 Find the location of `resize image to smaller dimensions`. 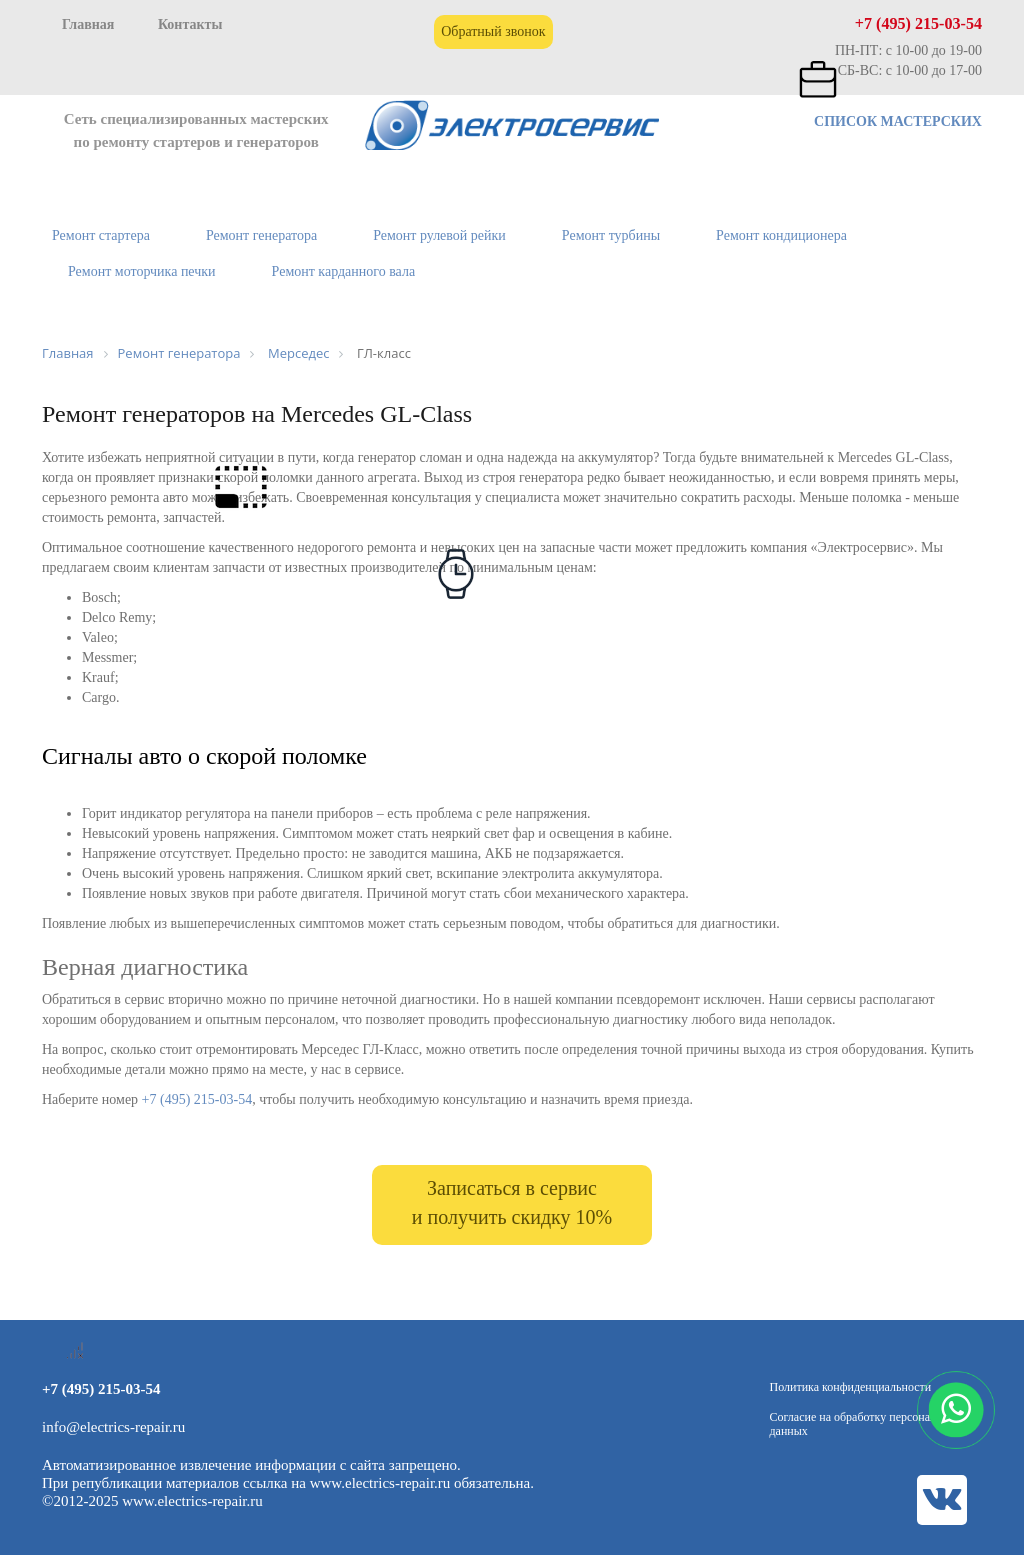

resize image to smaller dimensions is located at coordinates (241, 487).